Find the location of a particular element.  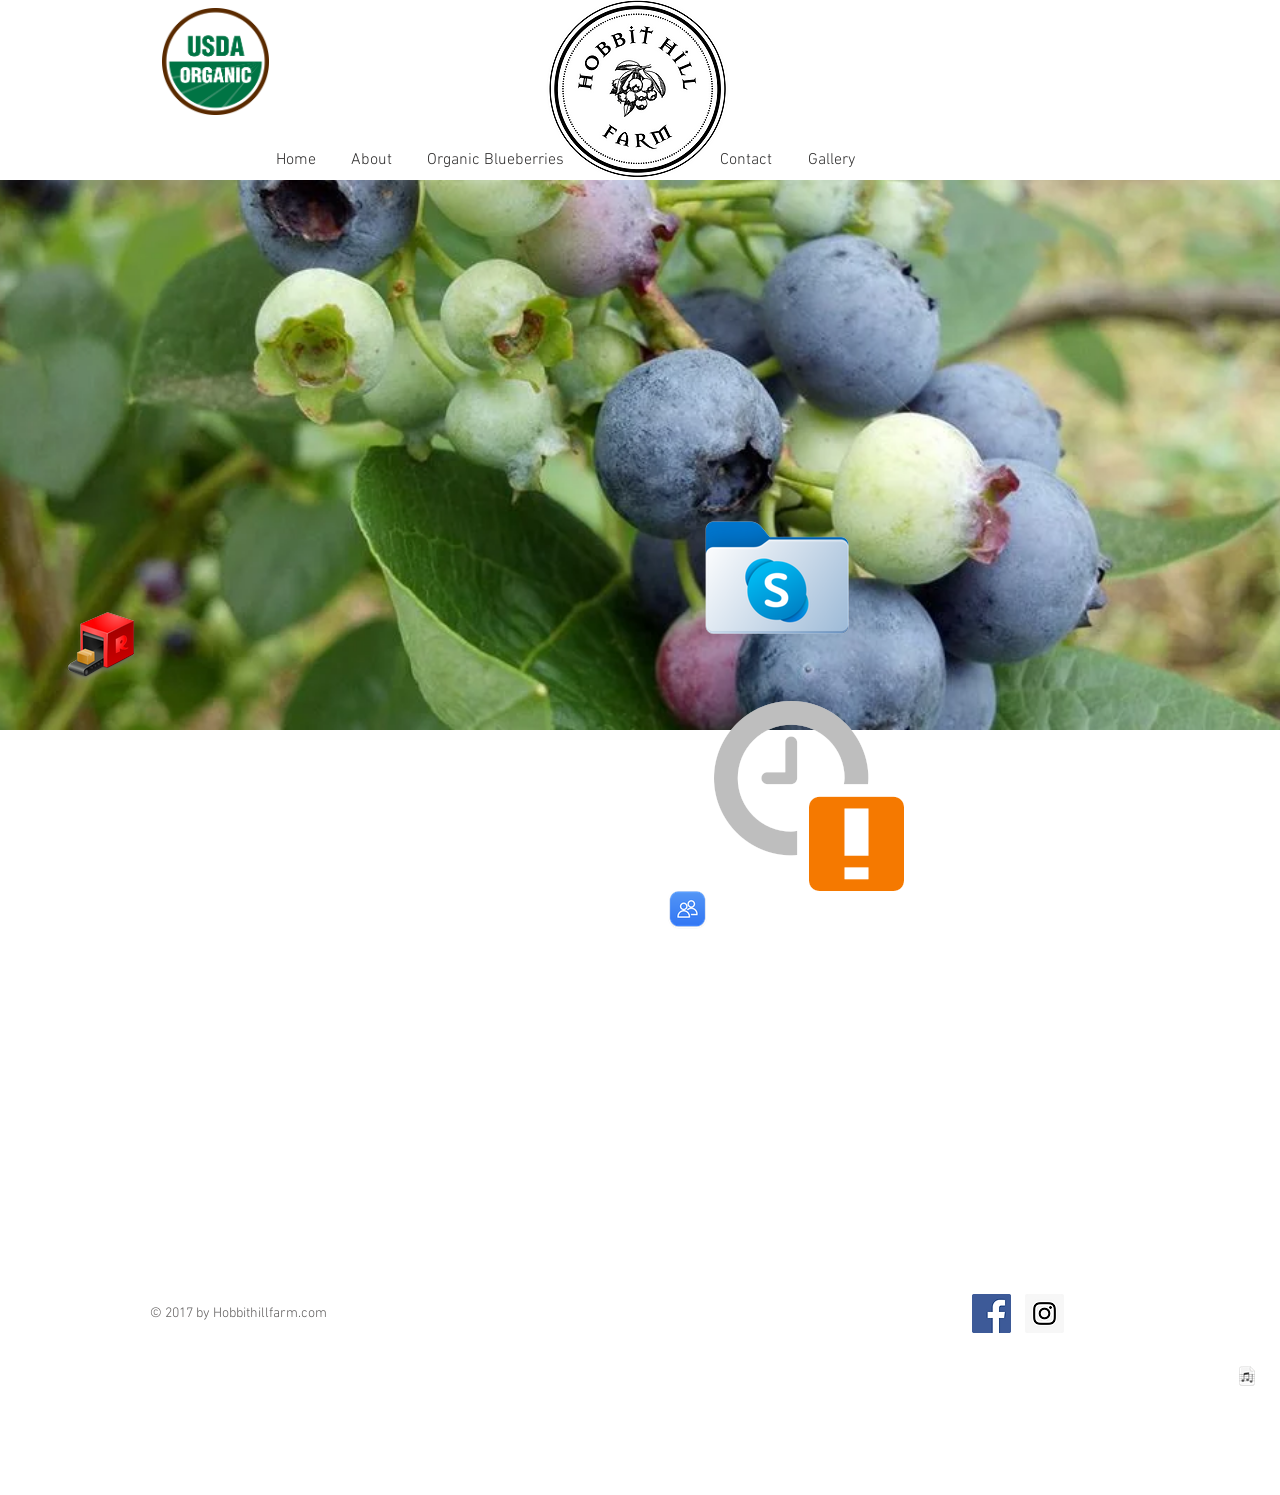

indicates an upcoming appointment or event is located at coordinates (809, 796).